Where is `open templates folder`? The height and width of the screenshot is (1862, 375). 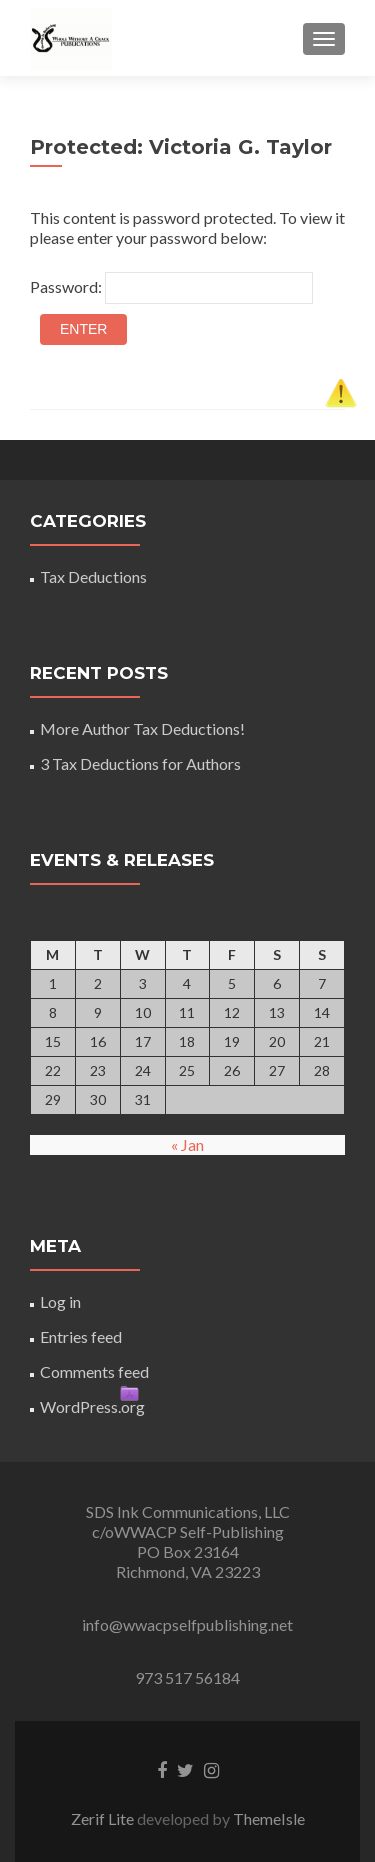 open templates folder is located at coordinates (129, 1393).